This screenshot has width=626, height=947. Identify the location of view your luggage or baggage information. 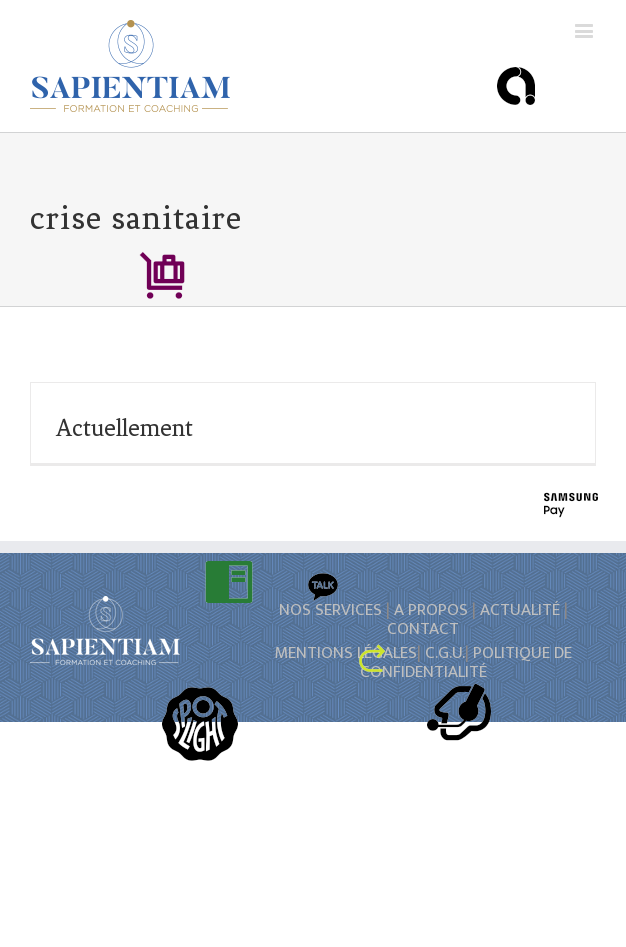
(164, 274).